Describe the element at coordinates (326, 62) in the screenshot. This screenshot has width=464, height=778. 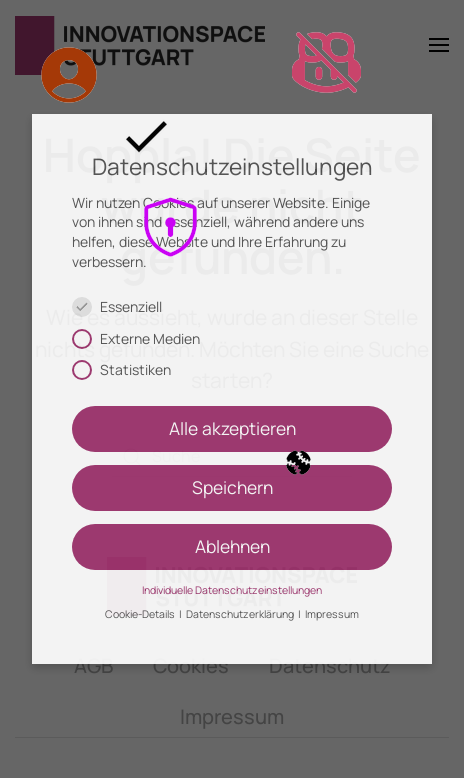
I see `indicates github copilot is unavailable or disabled` at that location.